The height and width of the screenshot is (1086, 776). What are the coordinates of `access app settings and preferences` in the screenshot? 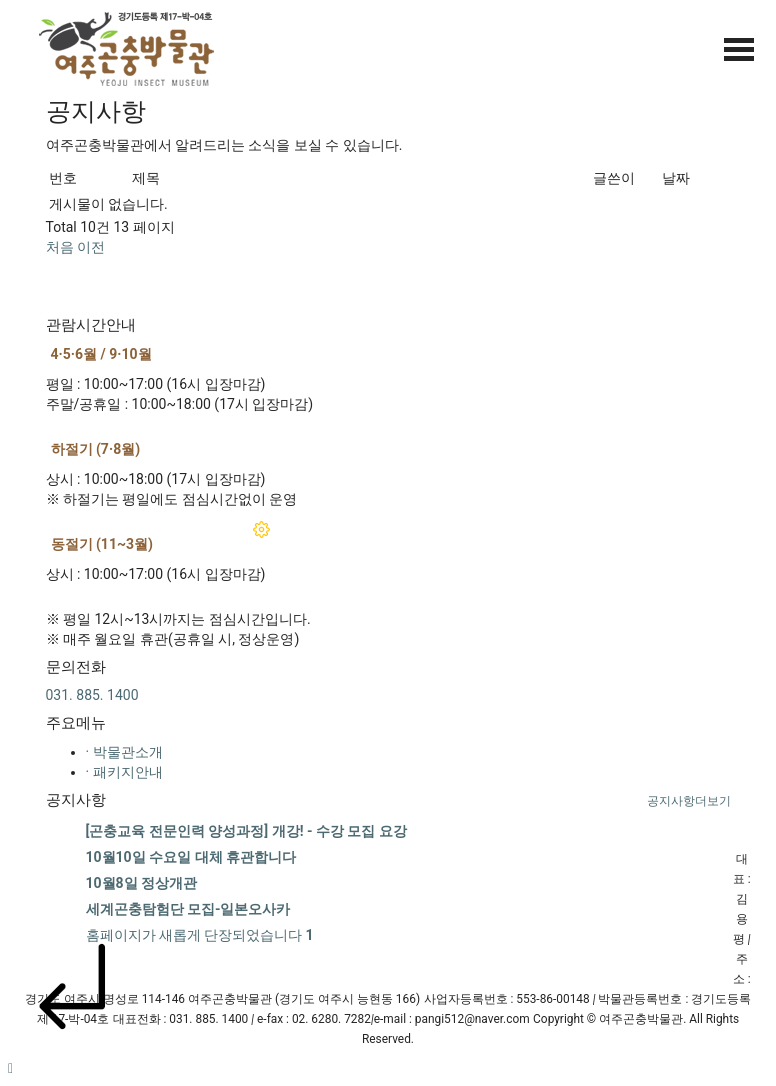 It's located at (261, 529).